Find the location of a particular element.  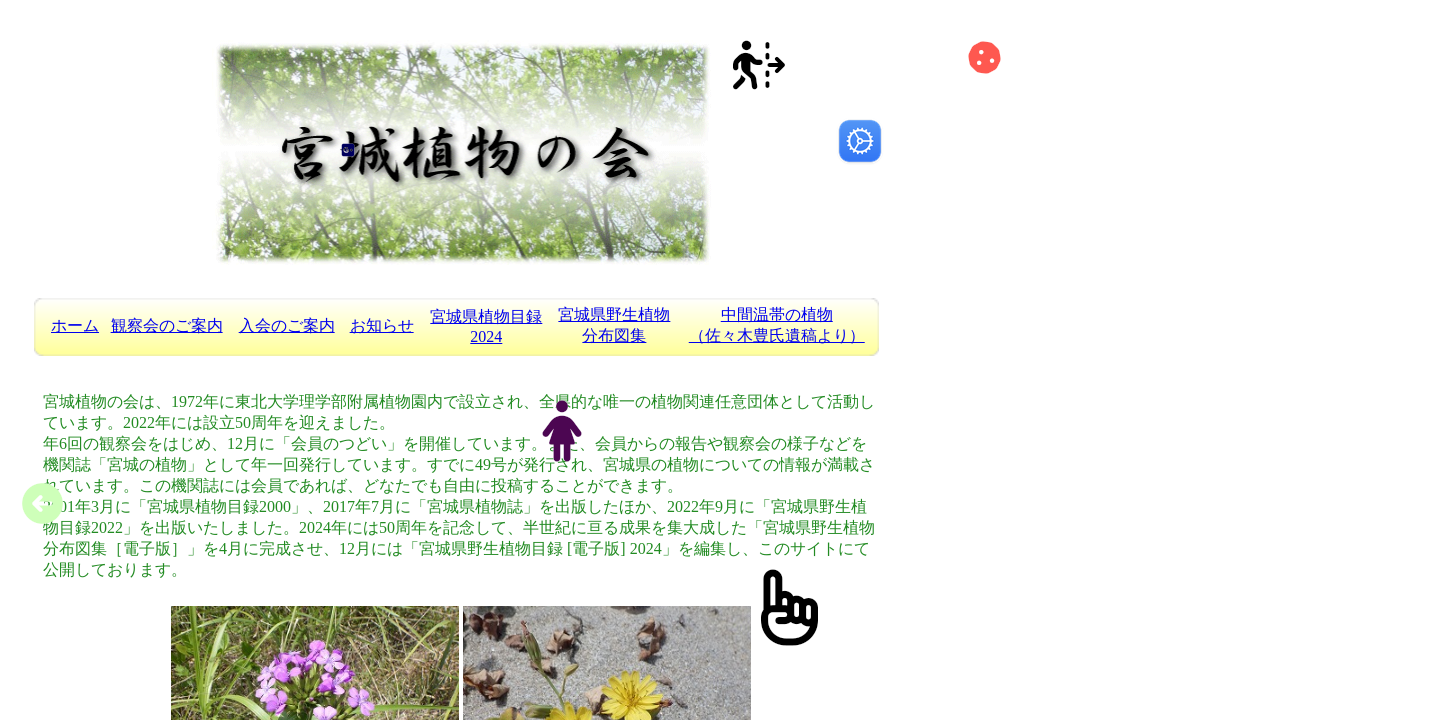

manage cookie preferences is located at coordinates (984, 57).